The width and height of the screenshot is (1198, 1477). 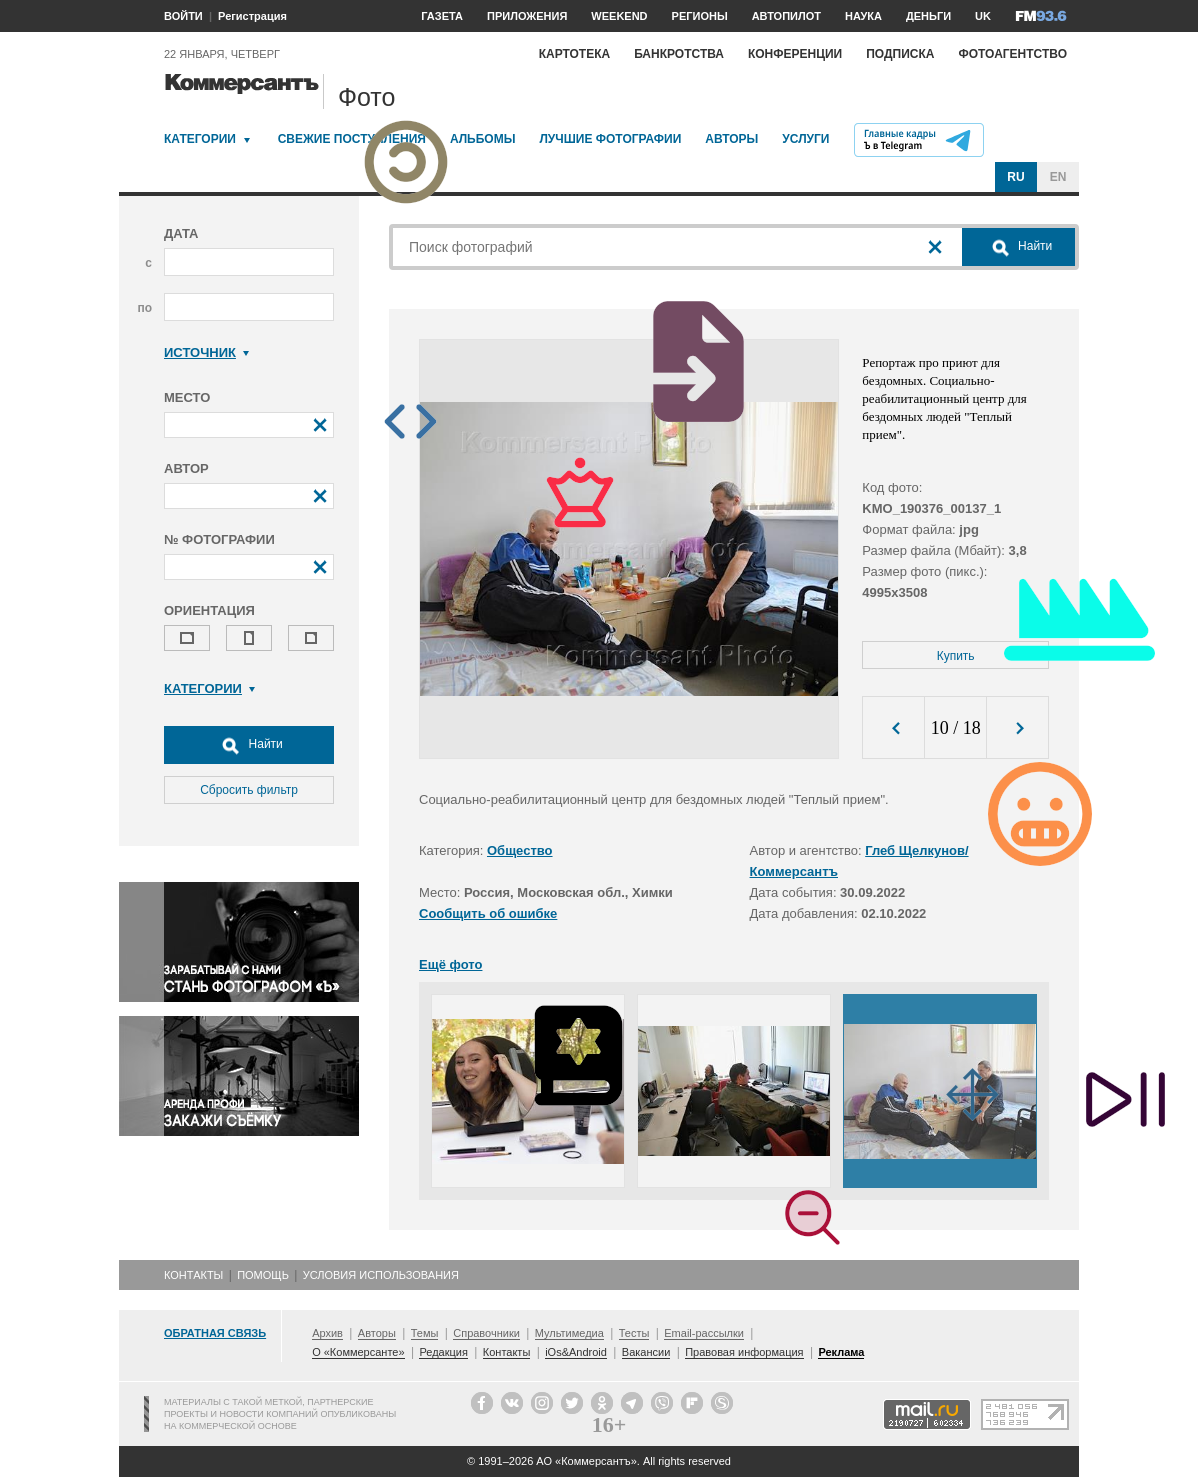 What do you see at coordinates (1125, 1099) in the screenshot?
I see `toggle between play and pause for media playback` at bounding box center [1125, 1099].